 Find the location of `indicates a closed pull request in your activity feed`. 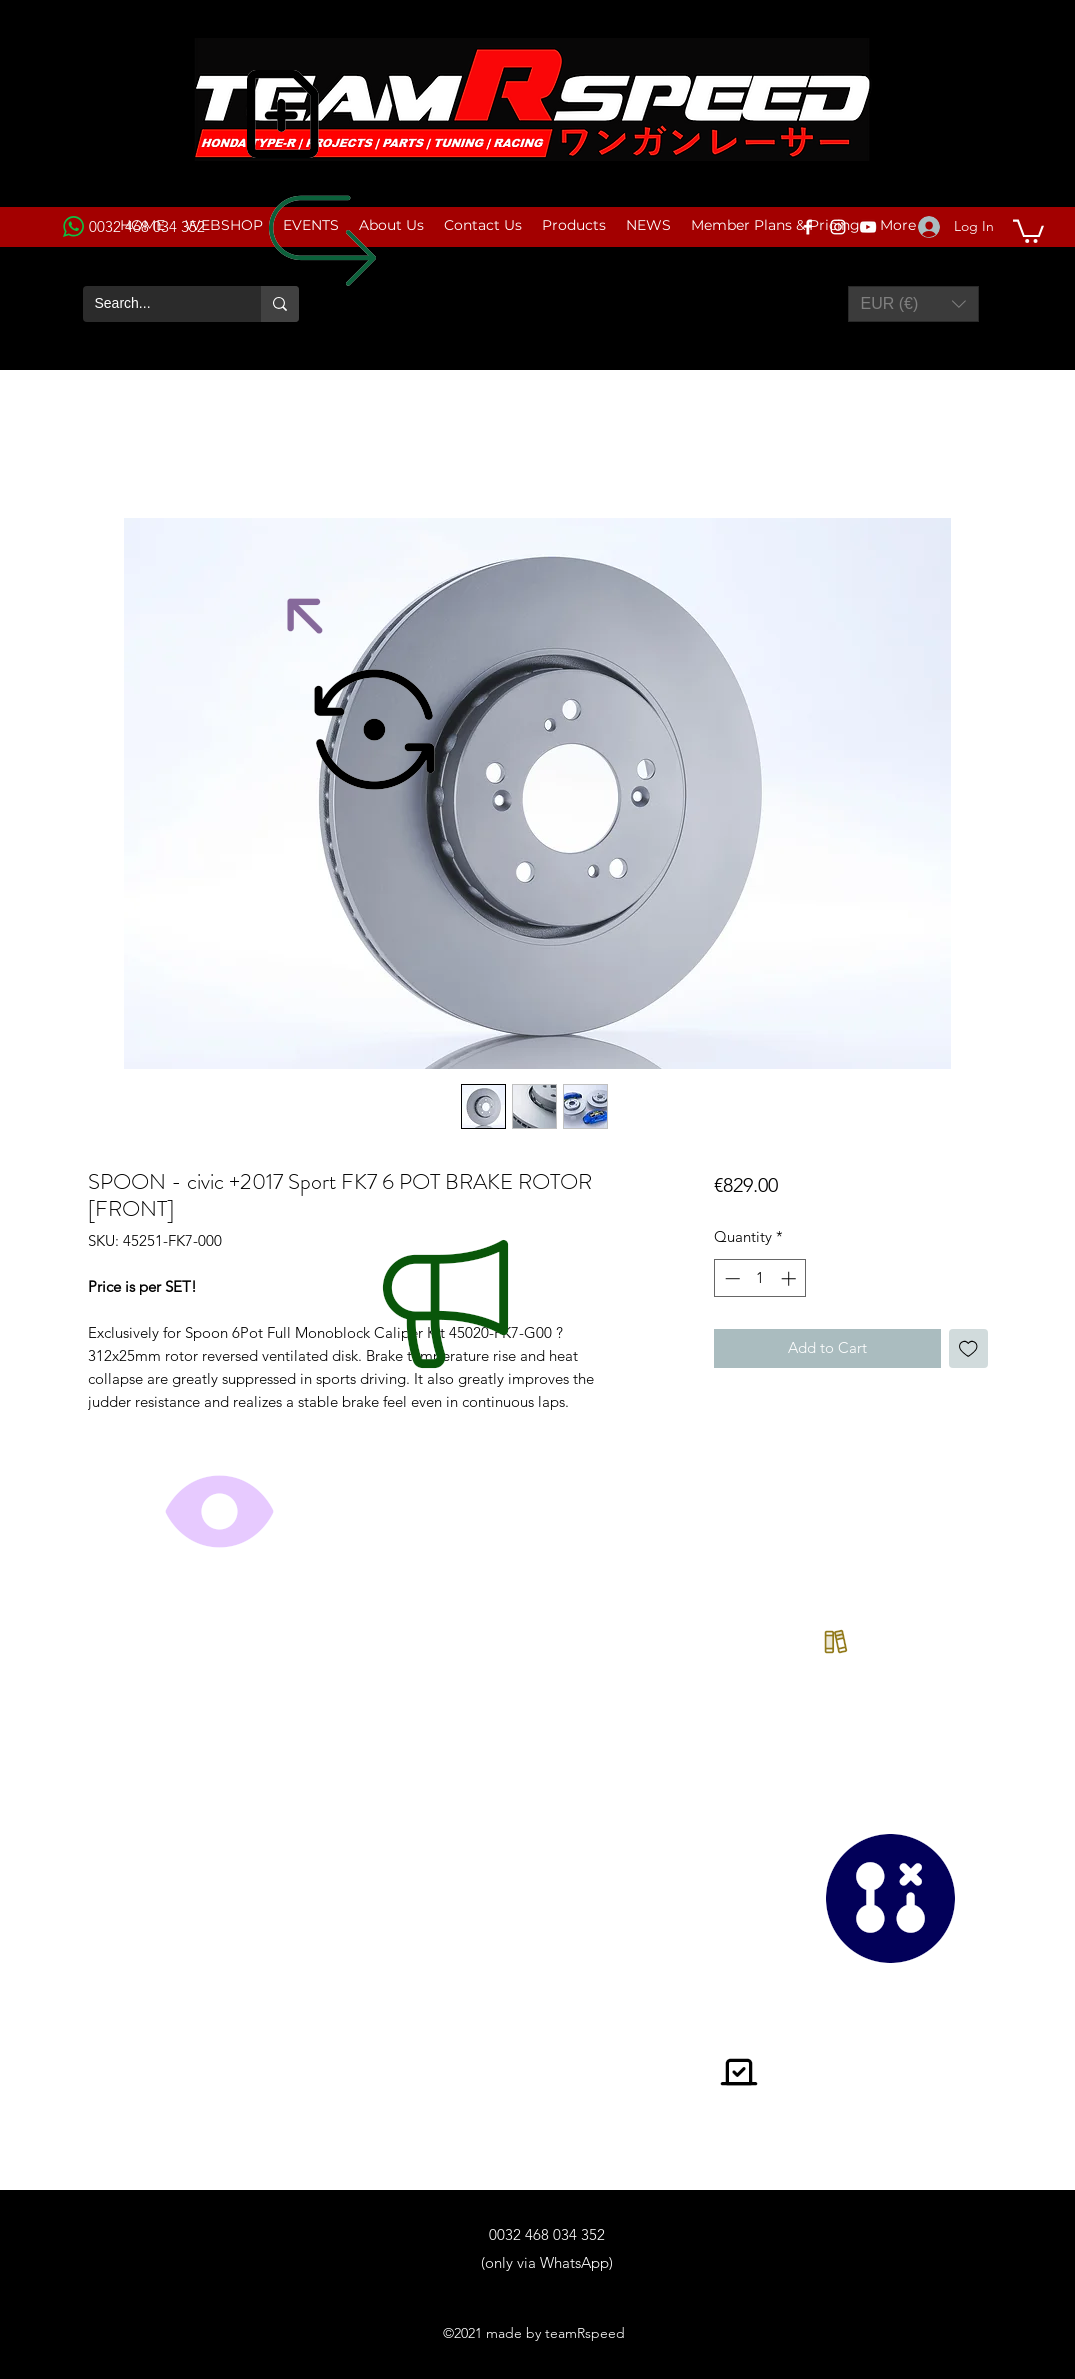

indicates a closed pull request in your activity feed is located at coordinates (890, 1898).